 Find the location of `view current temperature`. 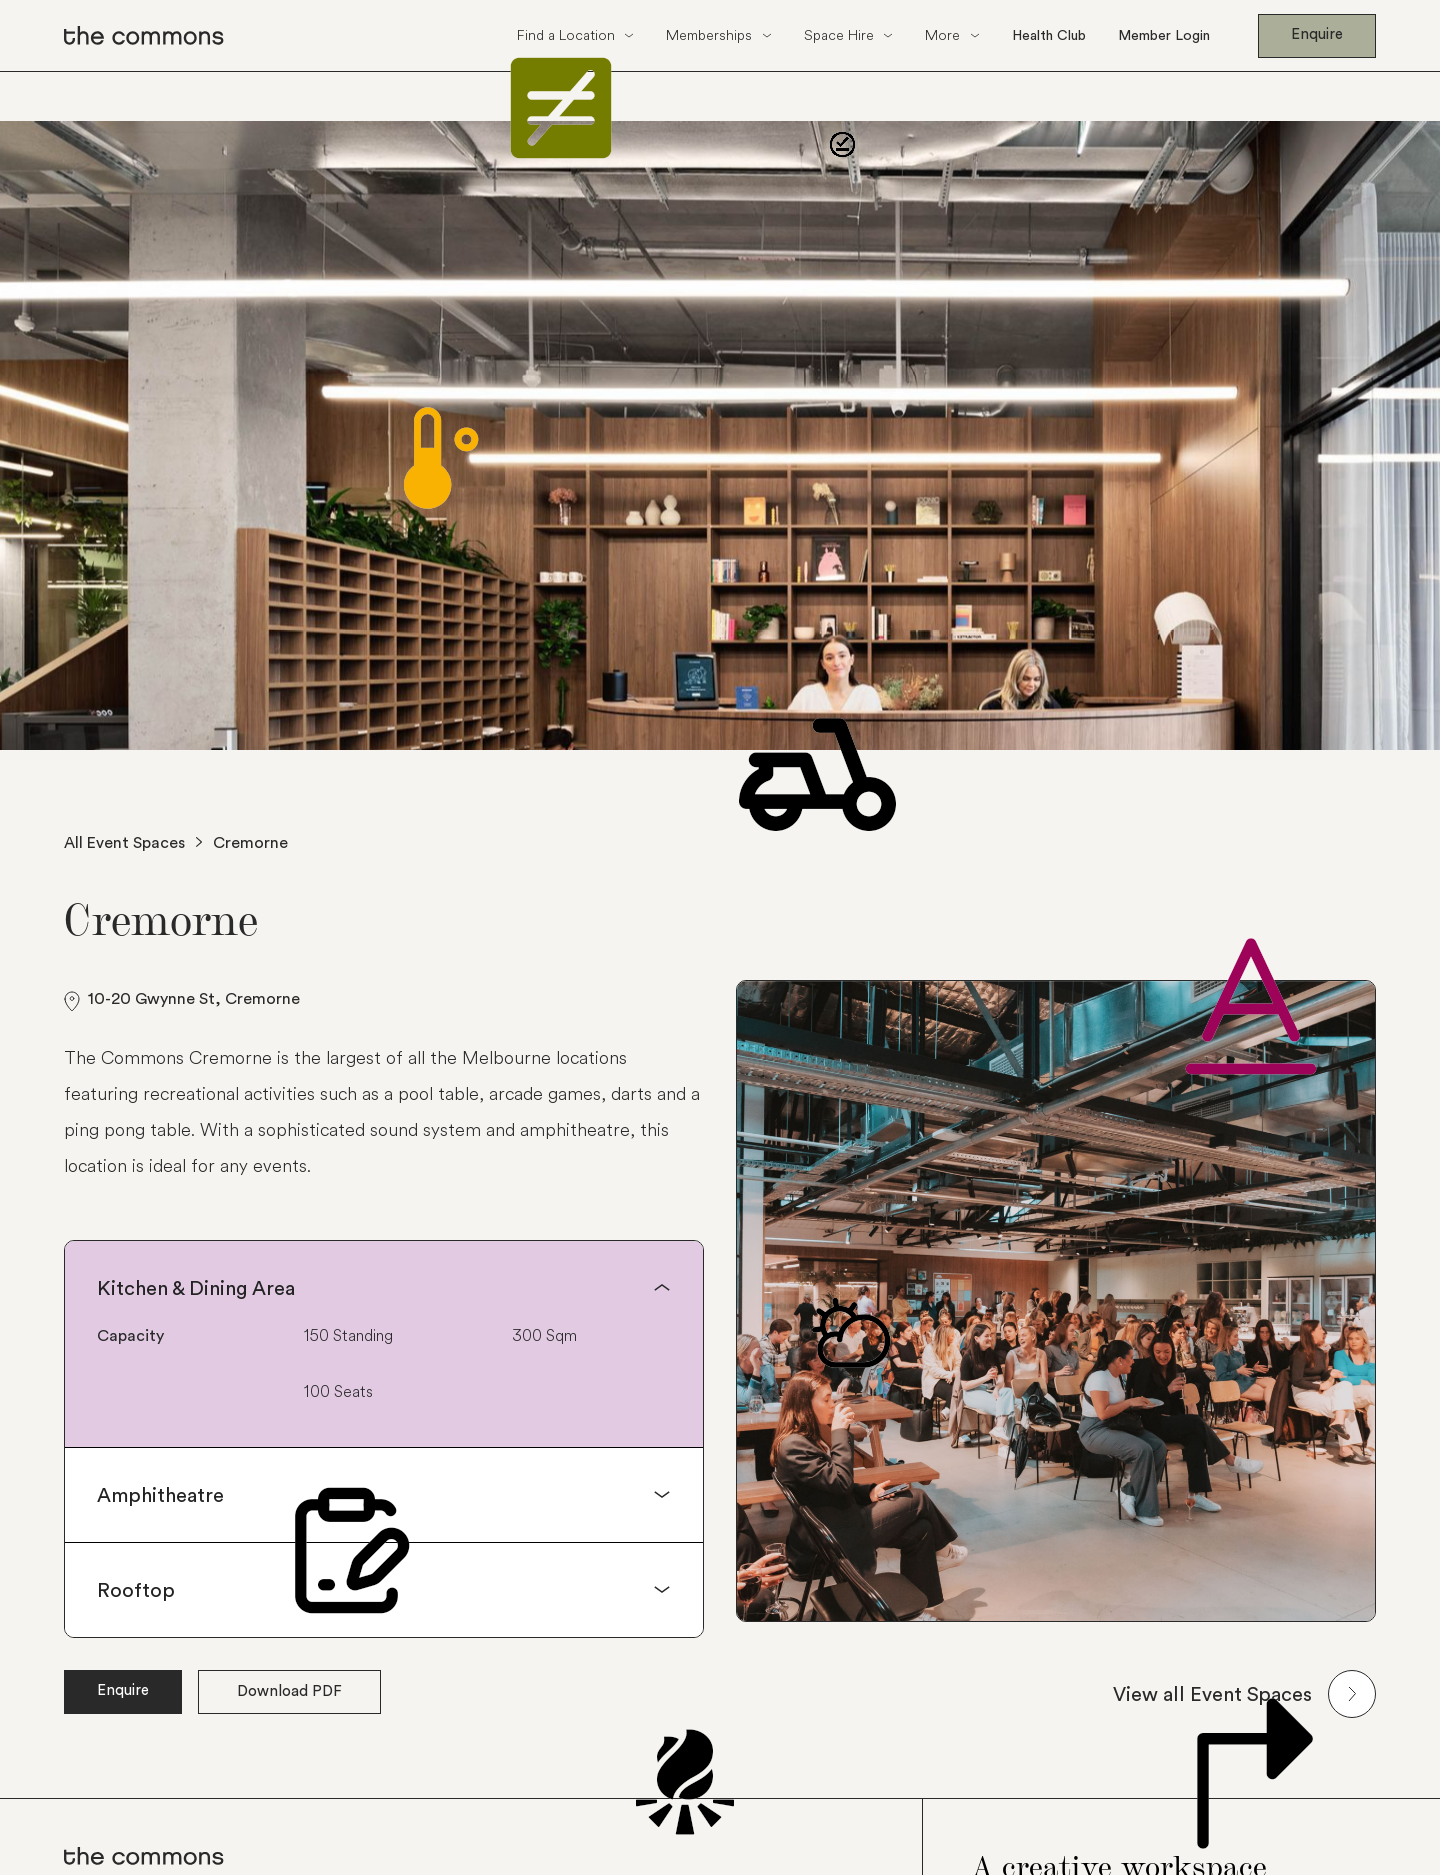

view current temperature is located at coordinates (431, 458).